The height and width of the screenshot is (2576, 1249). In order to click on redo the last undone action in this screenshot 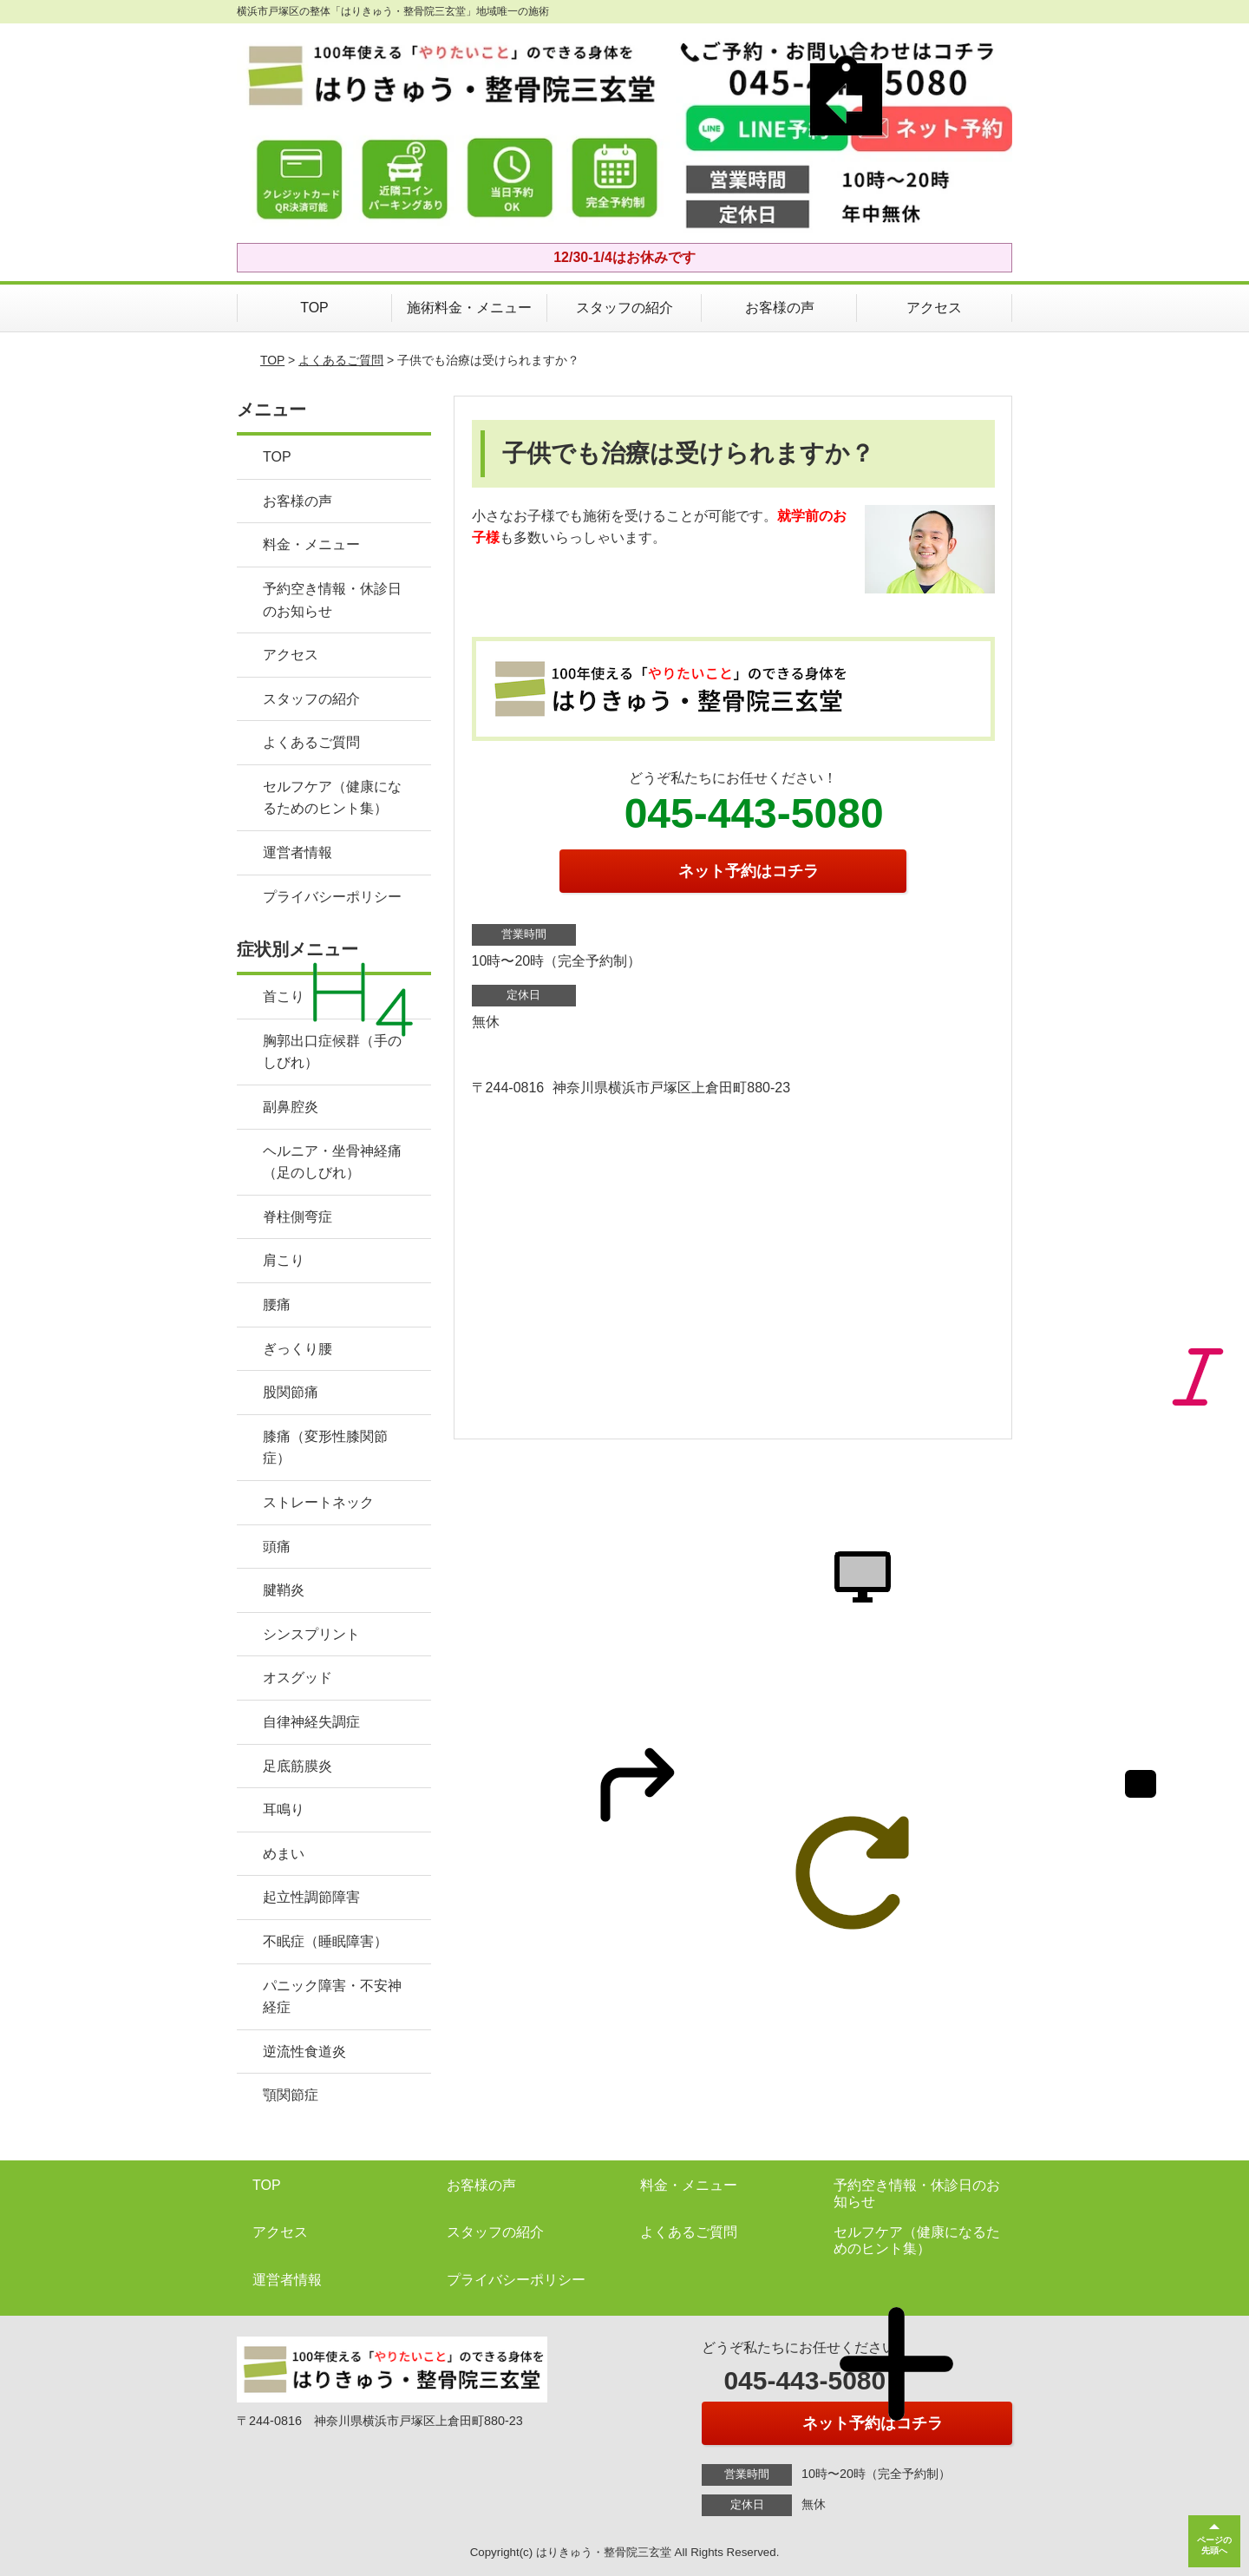, I will do `click(852, 1872)`.